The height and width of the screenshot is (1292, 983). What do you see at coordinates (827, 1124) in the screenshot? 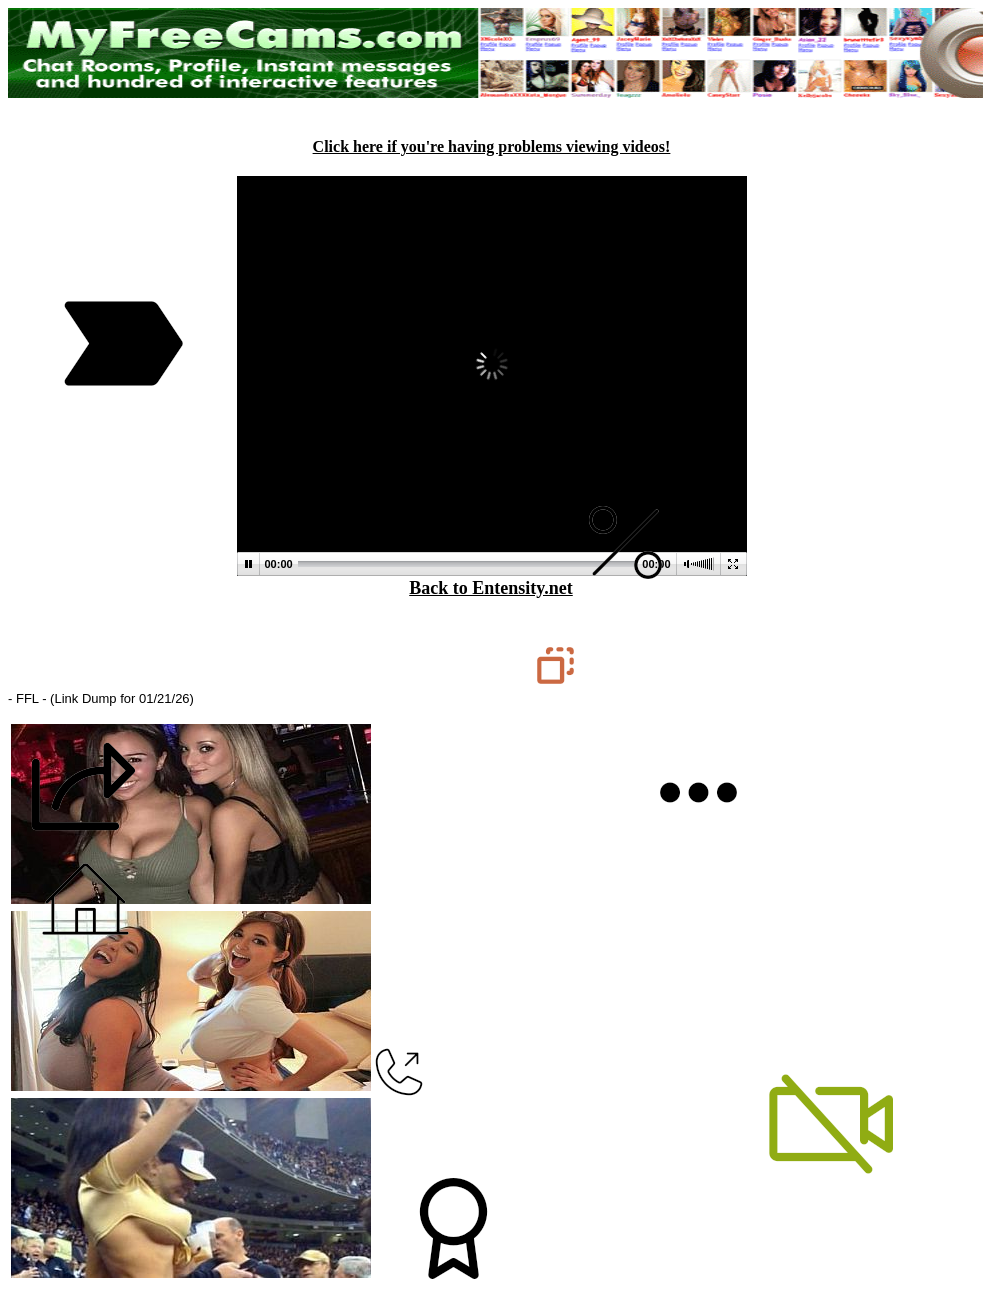
I see `turn off camera or disable video` at bounding box center [827, 1124].